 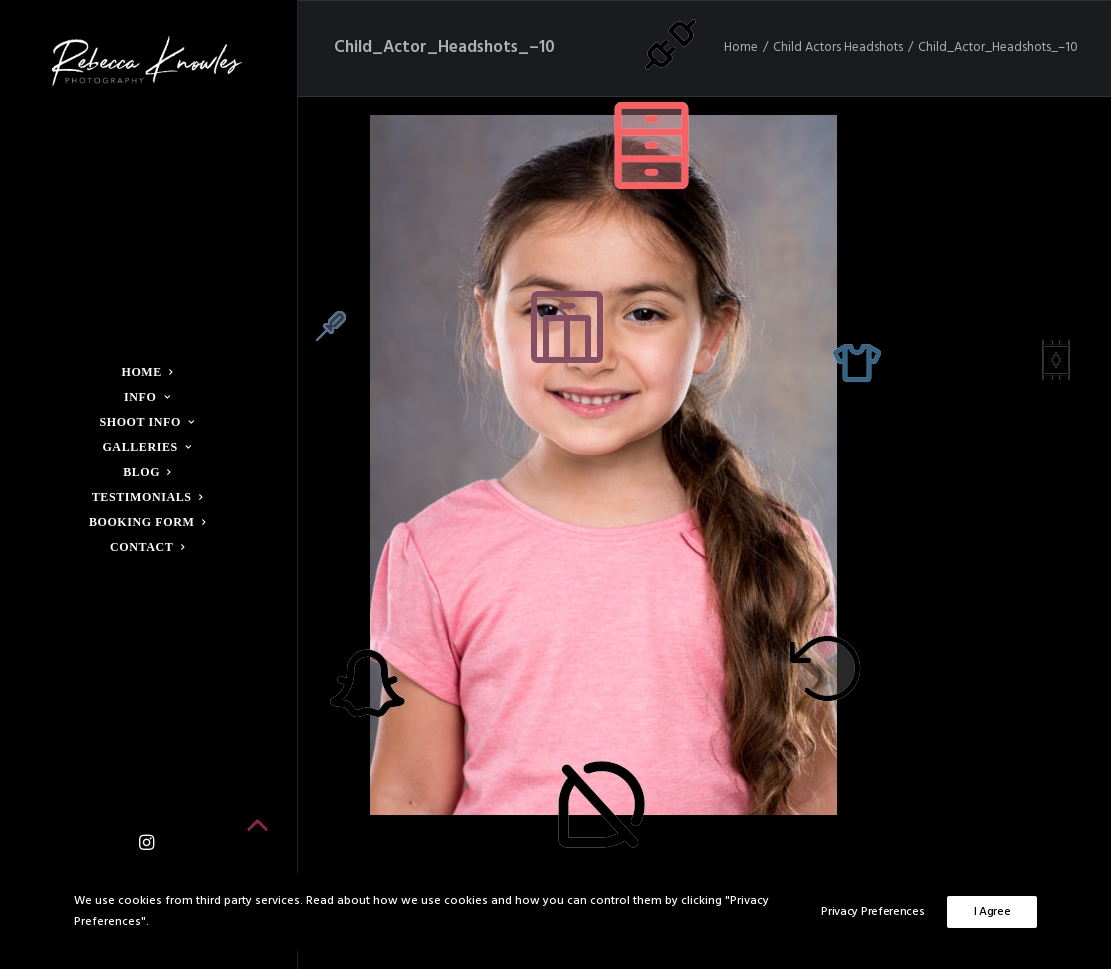 What do you see at coordinates (857, 363) in the screenshot?
I see `browse clothing or apparel items` at bounding box center [857, 363].